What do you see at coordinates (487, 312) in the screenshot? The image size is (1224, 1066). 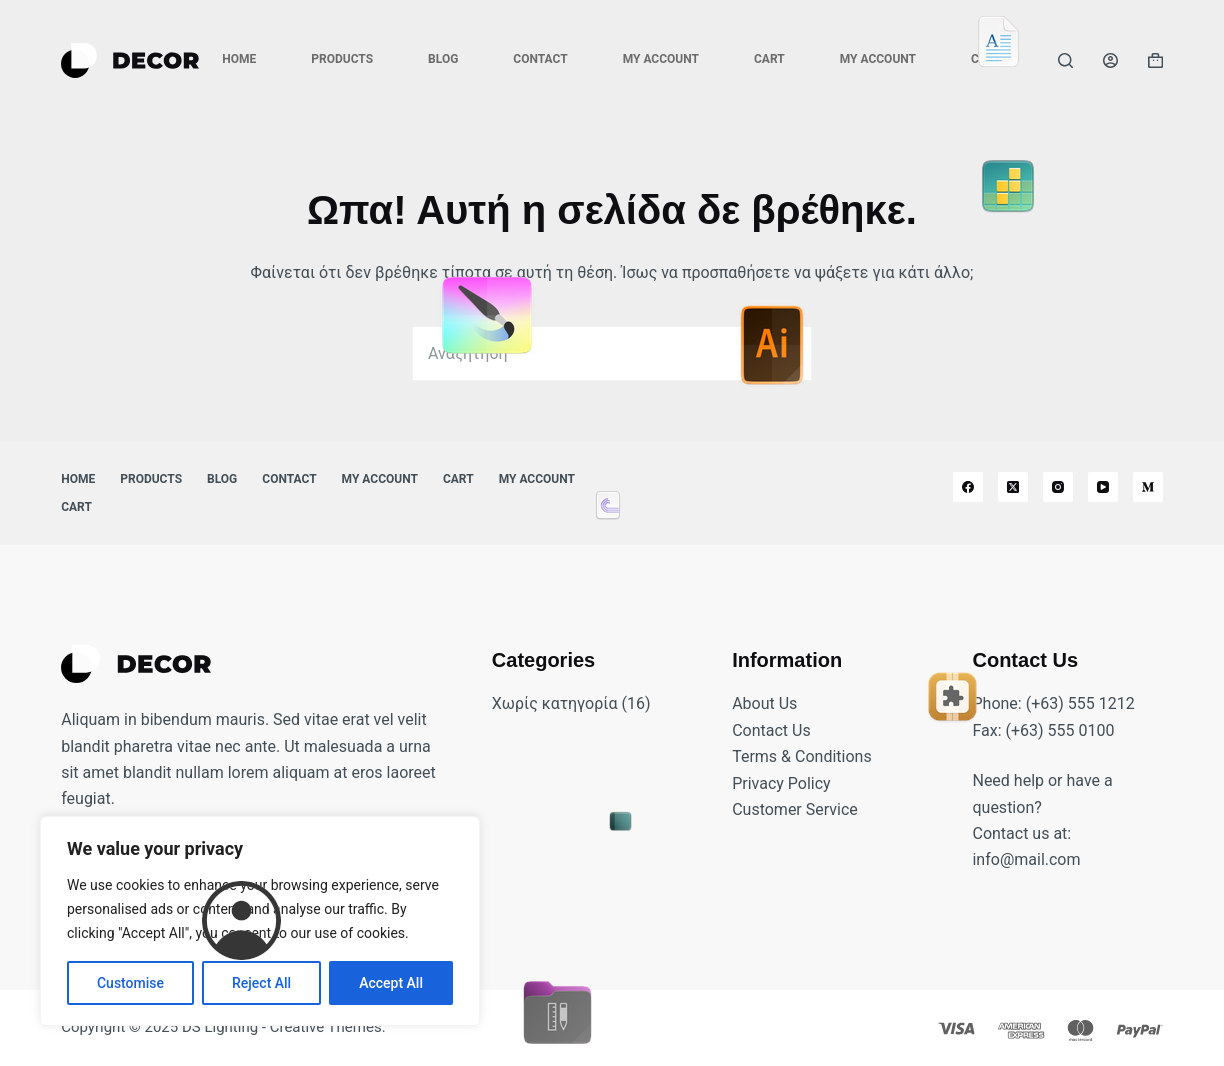 I see `open a Krita project file` at bounding box center [487, 312].